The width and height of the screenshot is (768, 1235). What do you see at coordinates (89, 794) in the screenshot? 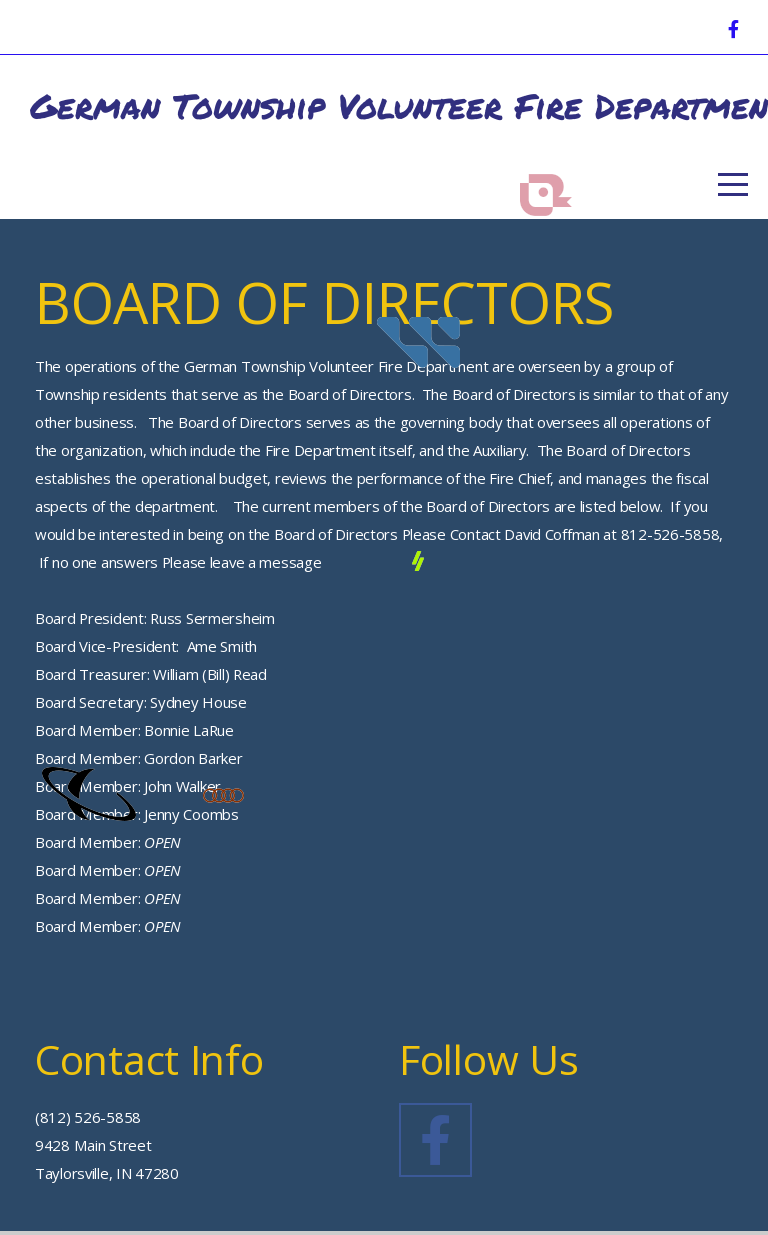
I see `saturn brand logo` at bounding box center [89, 794].